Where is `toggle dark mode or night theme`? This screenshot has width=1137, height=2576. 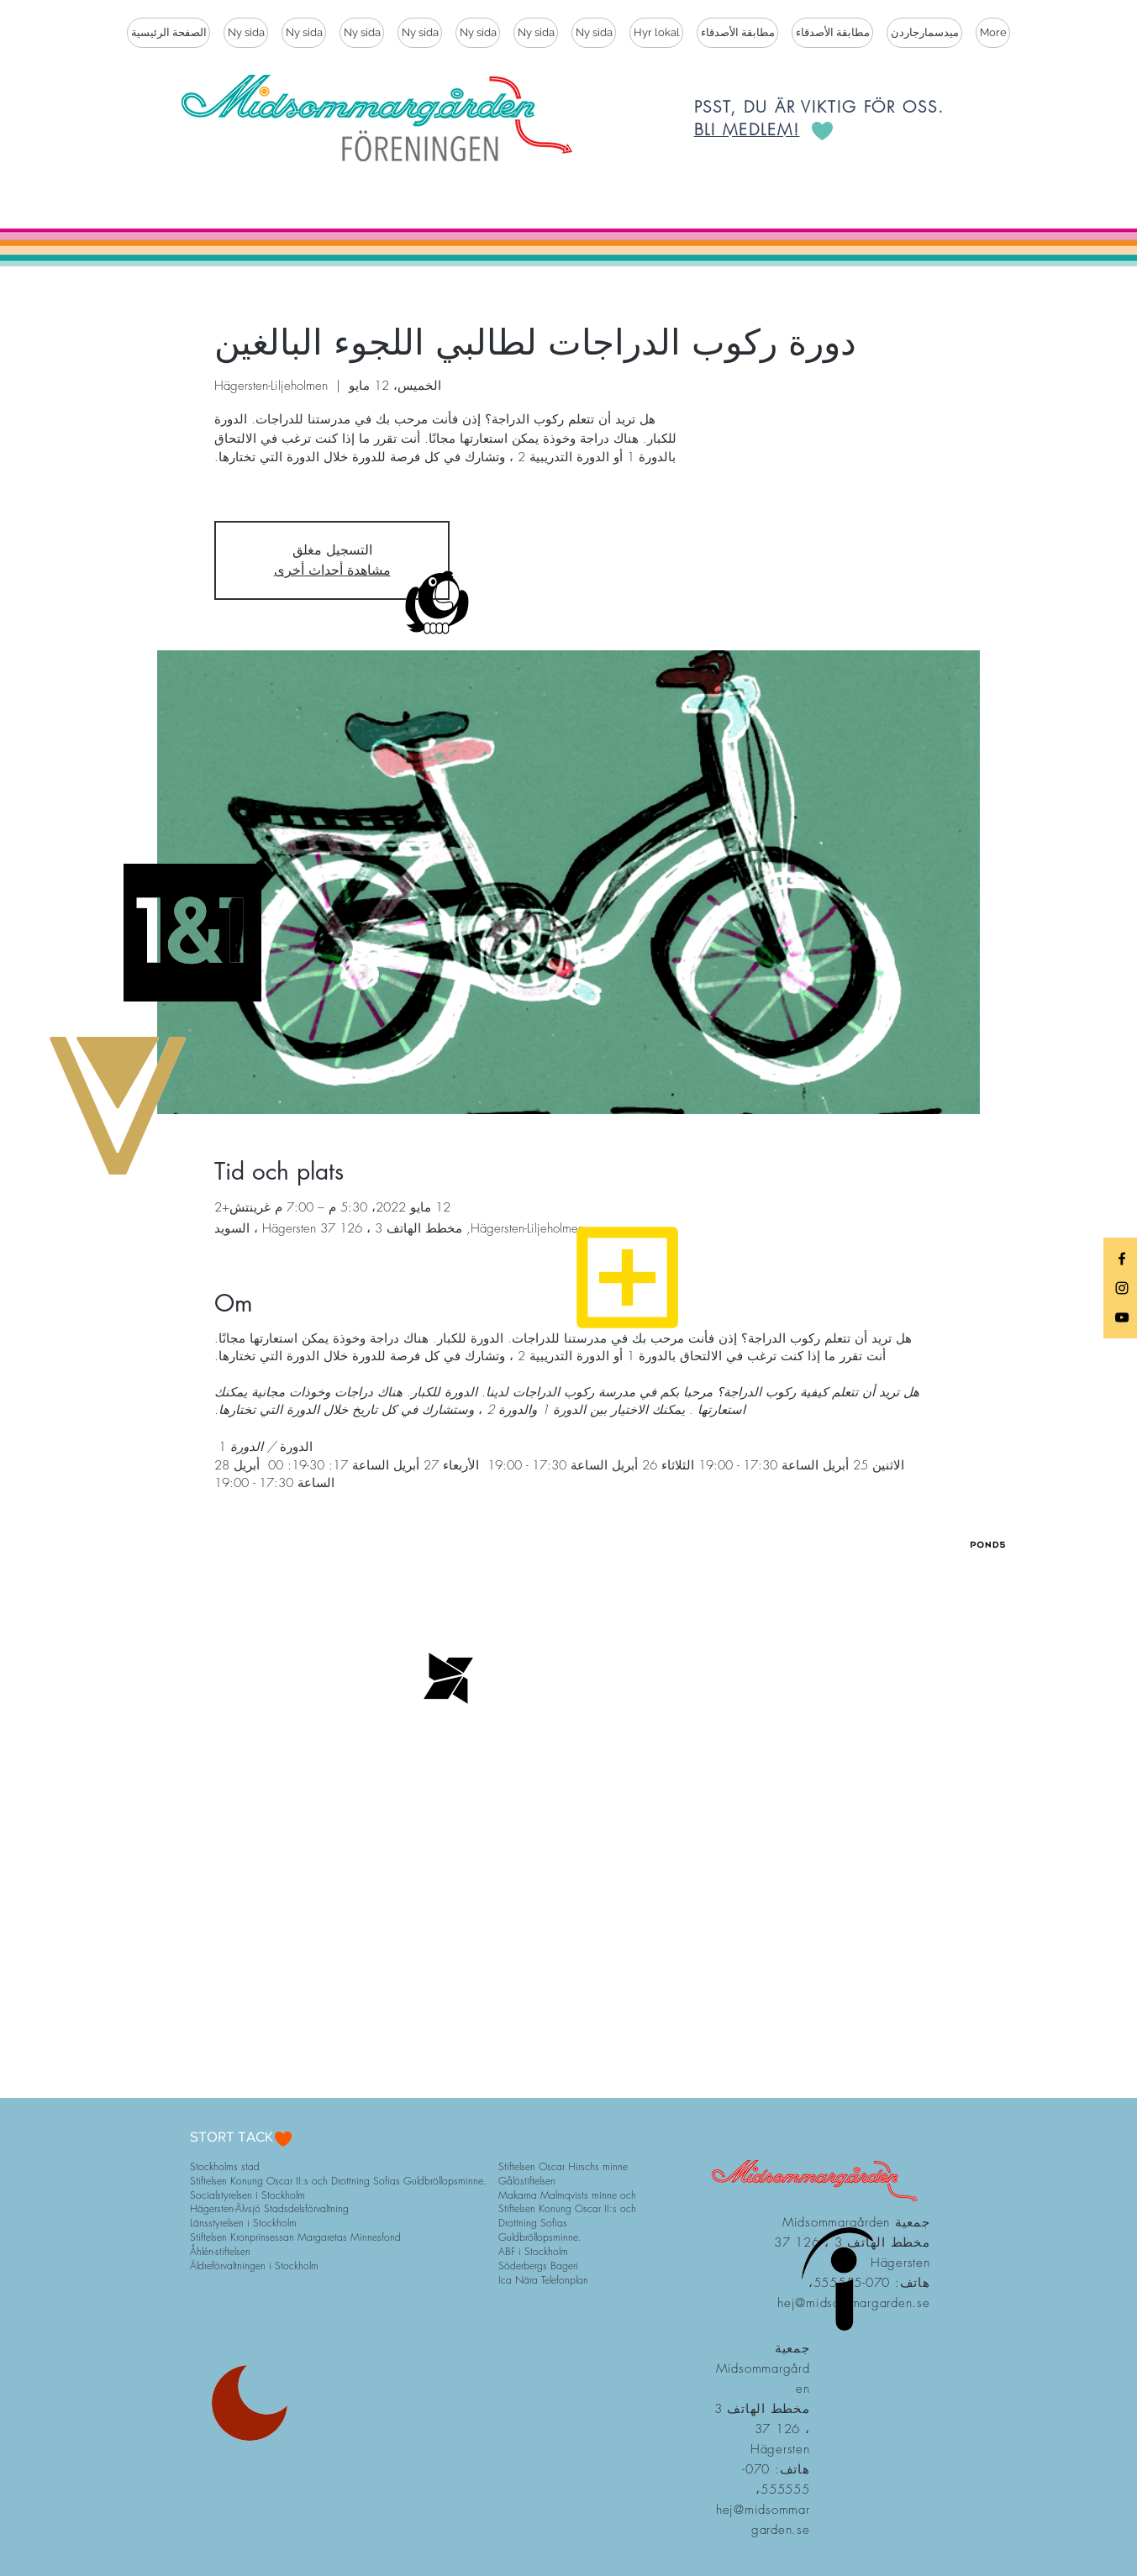 toggle dark mode or night theme is located at coordinates (250, 2403).